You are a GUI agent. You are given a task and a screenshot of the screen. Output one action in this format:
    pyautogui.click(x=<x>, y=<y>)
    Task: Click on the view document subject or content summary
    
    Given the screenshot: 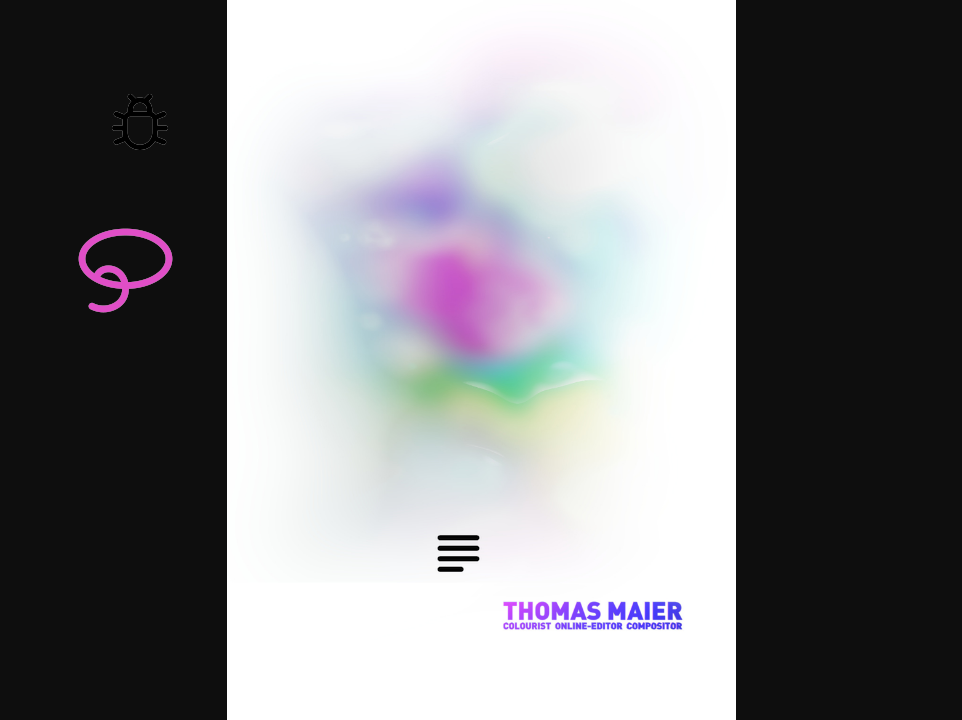 What is the action you would take?
    pyautogui.click(x=458, y=553)
    